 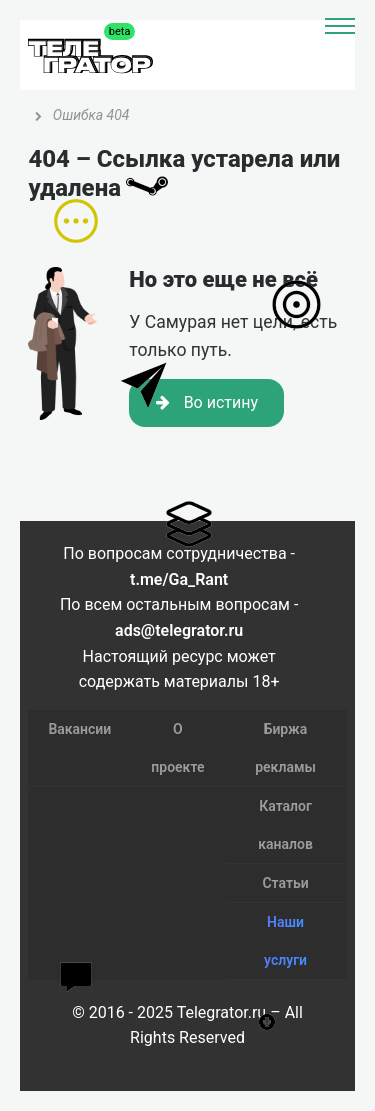 I want to click on access more options or actions, so click(x=76, y=221).